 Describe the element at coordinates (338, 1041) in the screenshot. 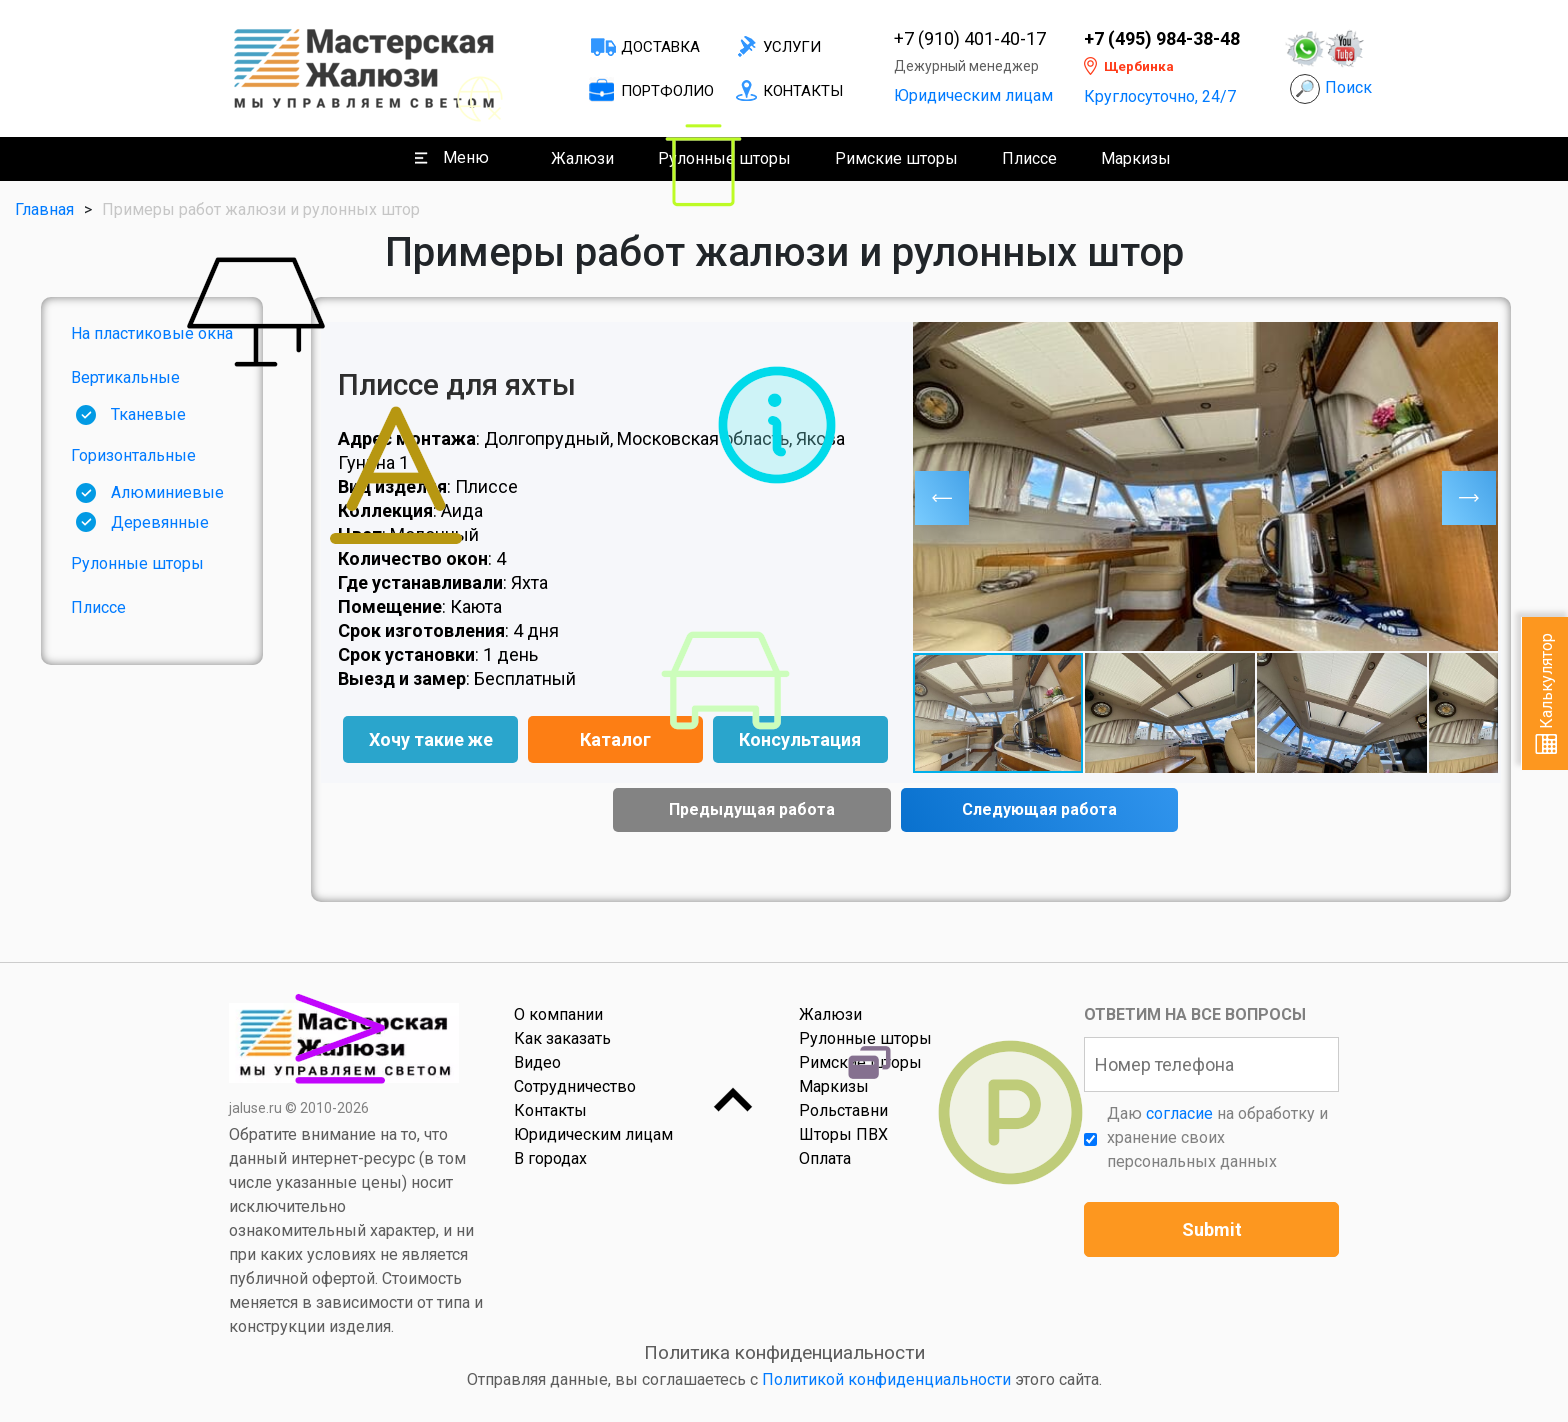

I see `indicates a value is greater than or equal to a threshold` at that location.